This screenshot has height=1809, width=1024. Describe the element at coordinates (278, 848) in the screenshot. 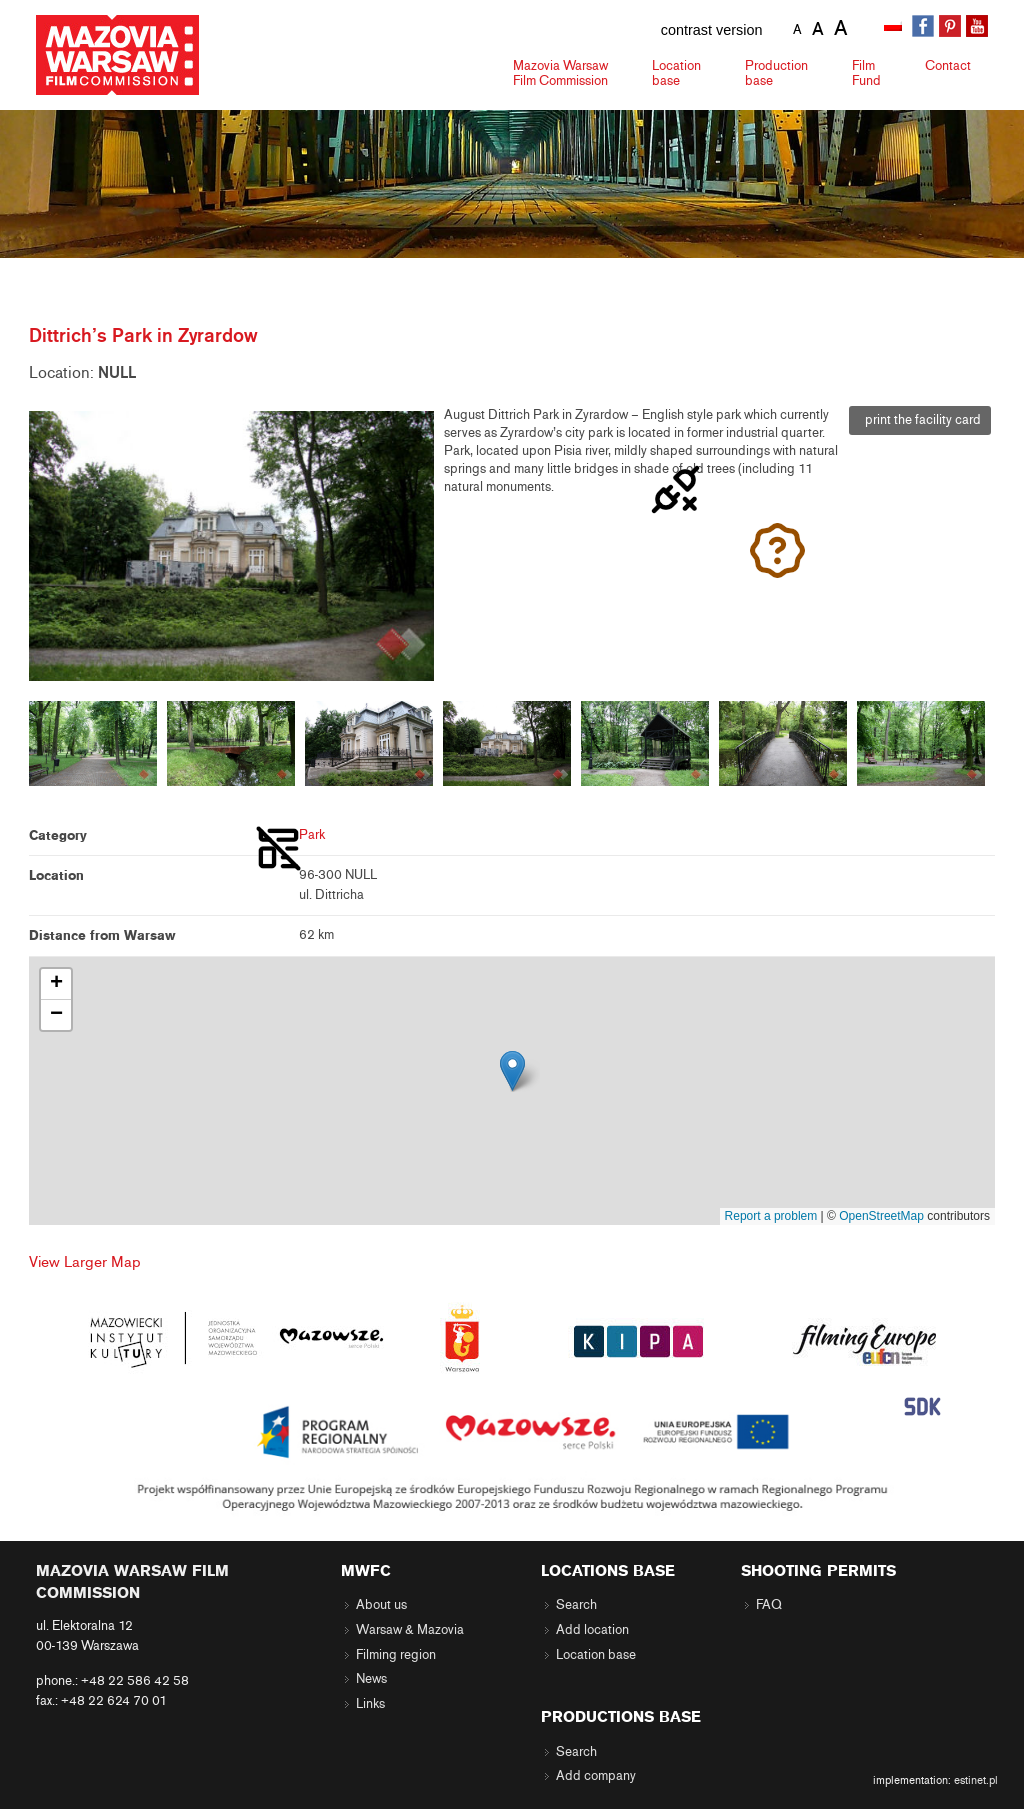

I see `disable template mode` at that location.